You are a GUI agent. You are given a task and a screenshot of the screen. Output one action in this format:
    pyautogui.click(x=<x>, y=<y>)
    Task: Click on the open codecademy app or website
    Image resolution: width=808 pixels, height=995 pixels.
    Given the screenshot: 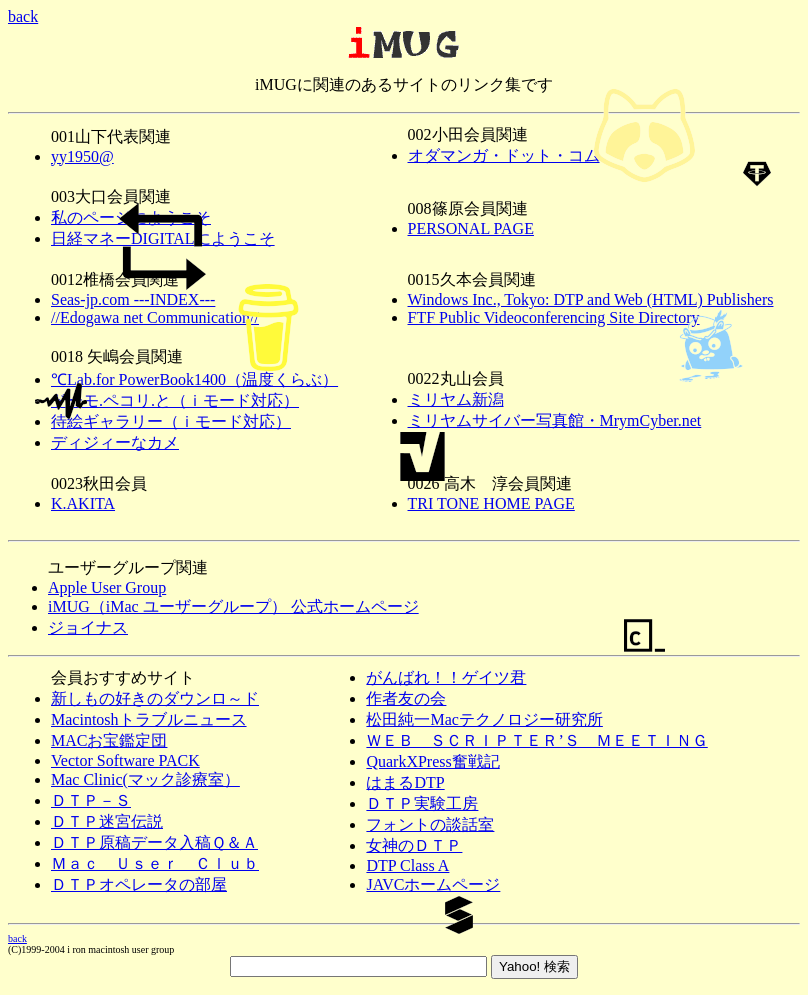 What is the action you would take?
    pyautogui.click(x=644, y=635)
    